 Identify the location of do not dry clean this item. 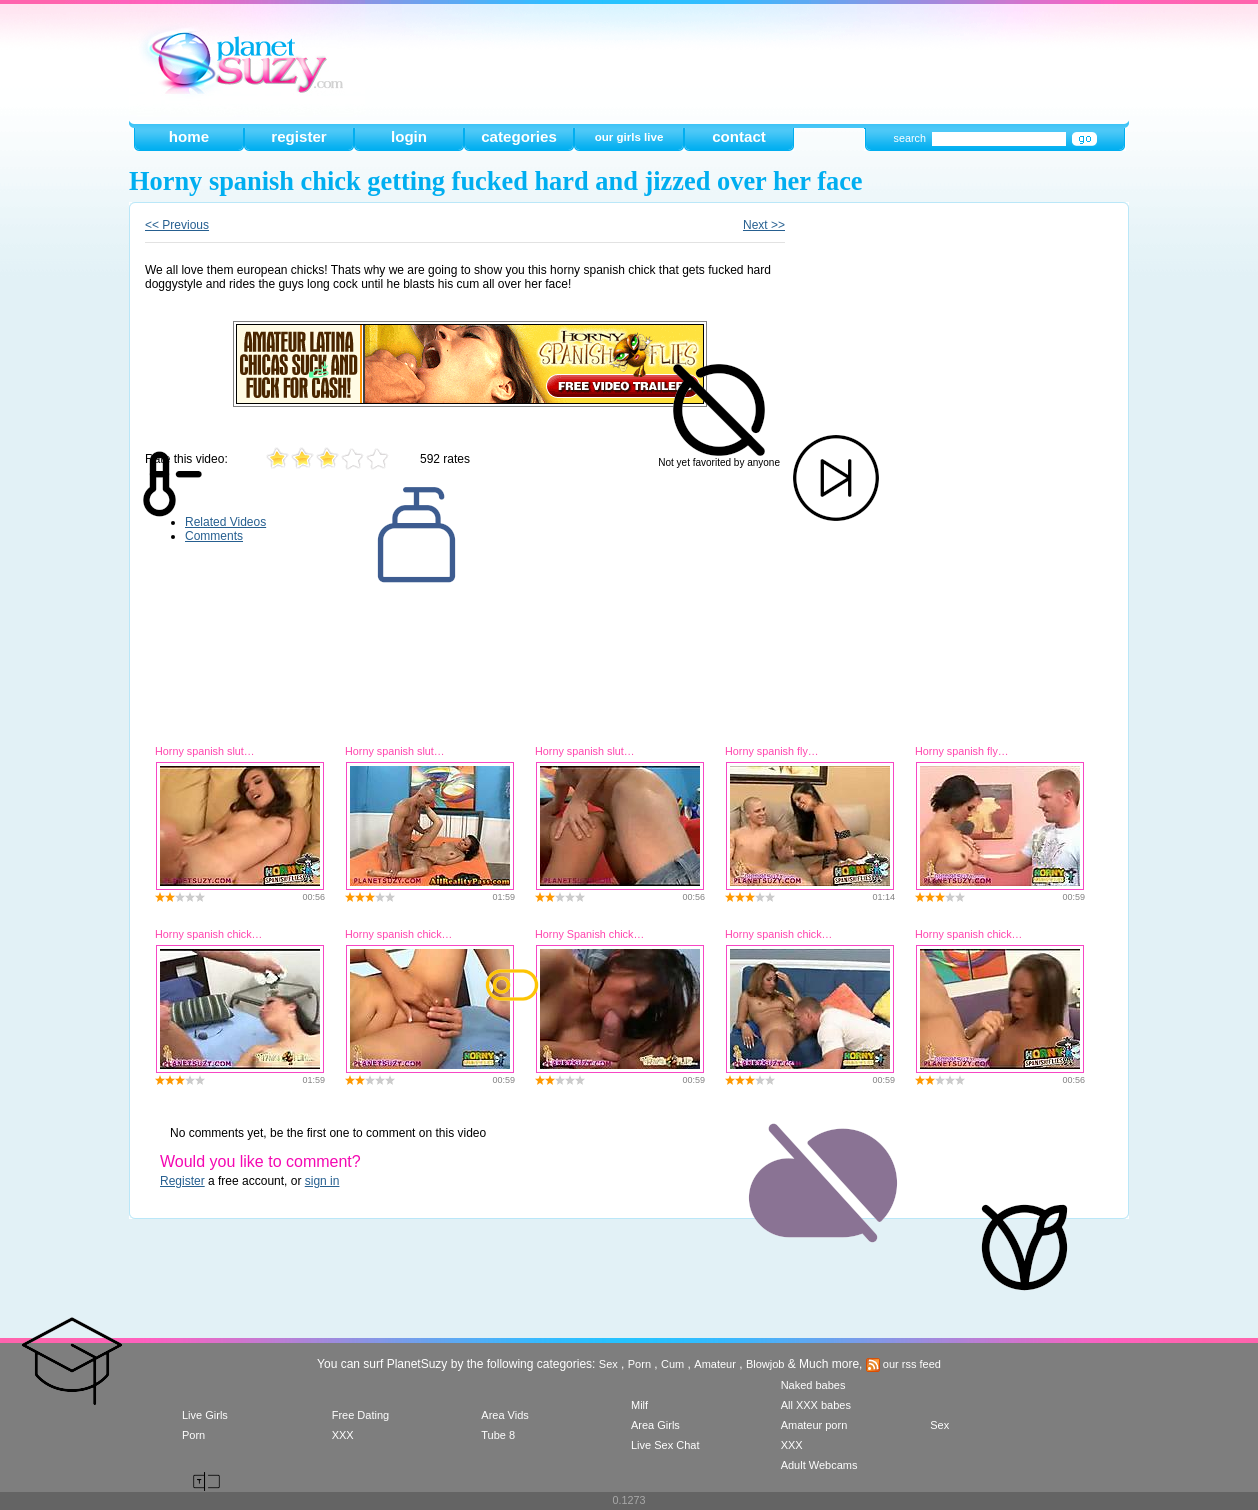
(719, 410).